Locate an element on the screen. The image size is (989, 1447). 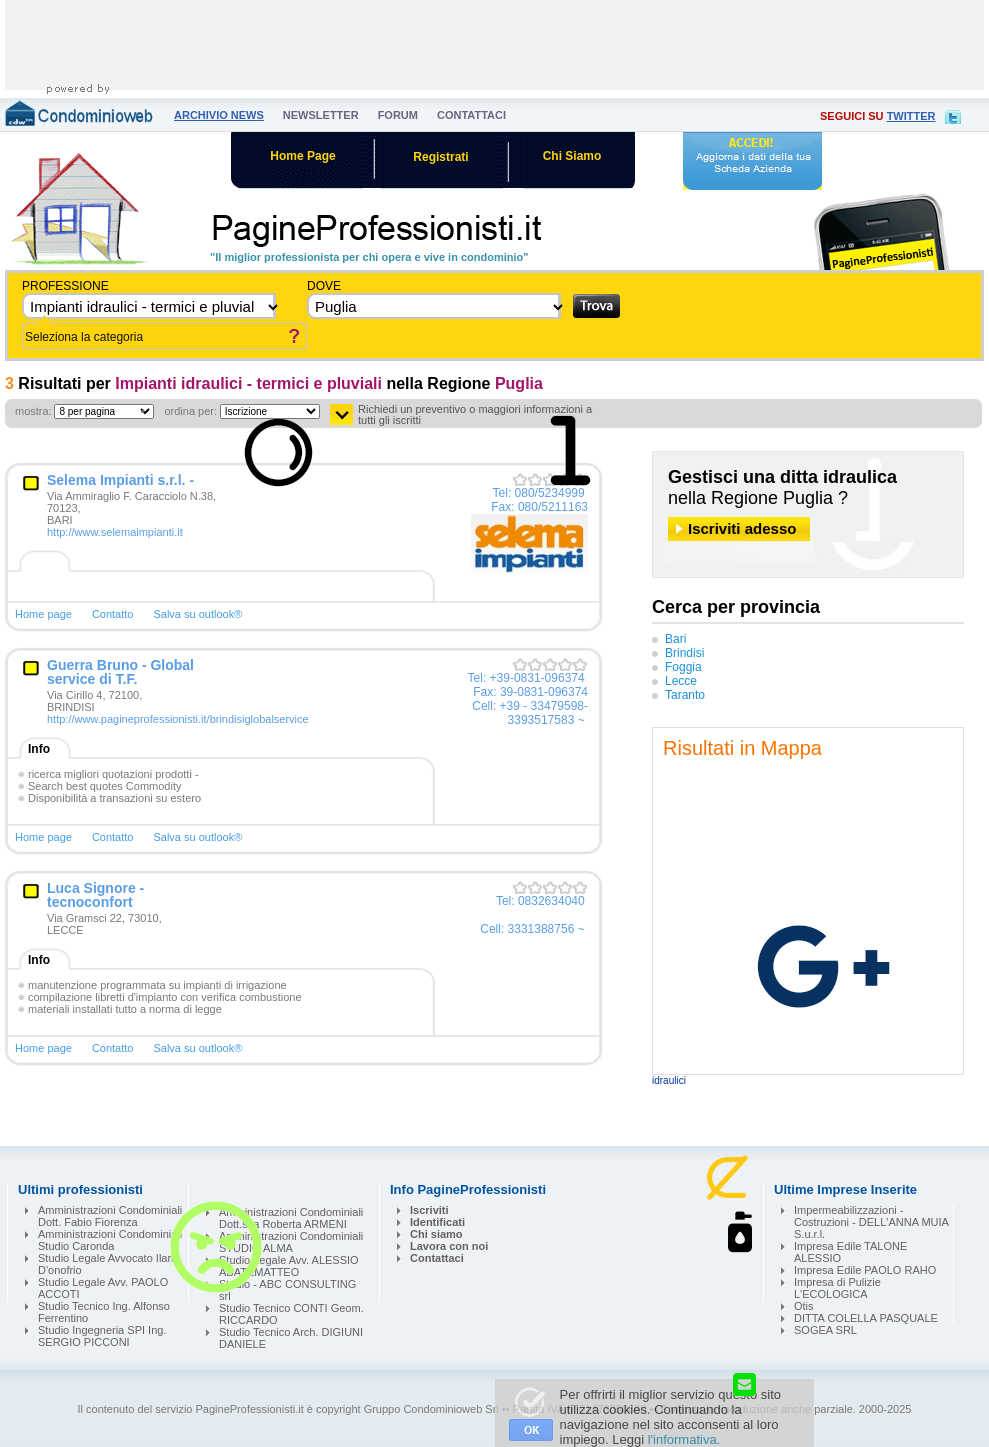
indicates a set is not a subset of another in mathematical notation is located at coordinates (727, 1177).